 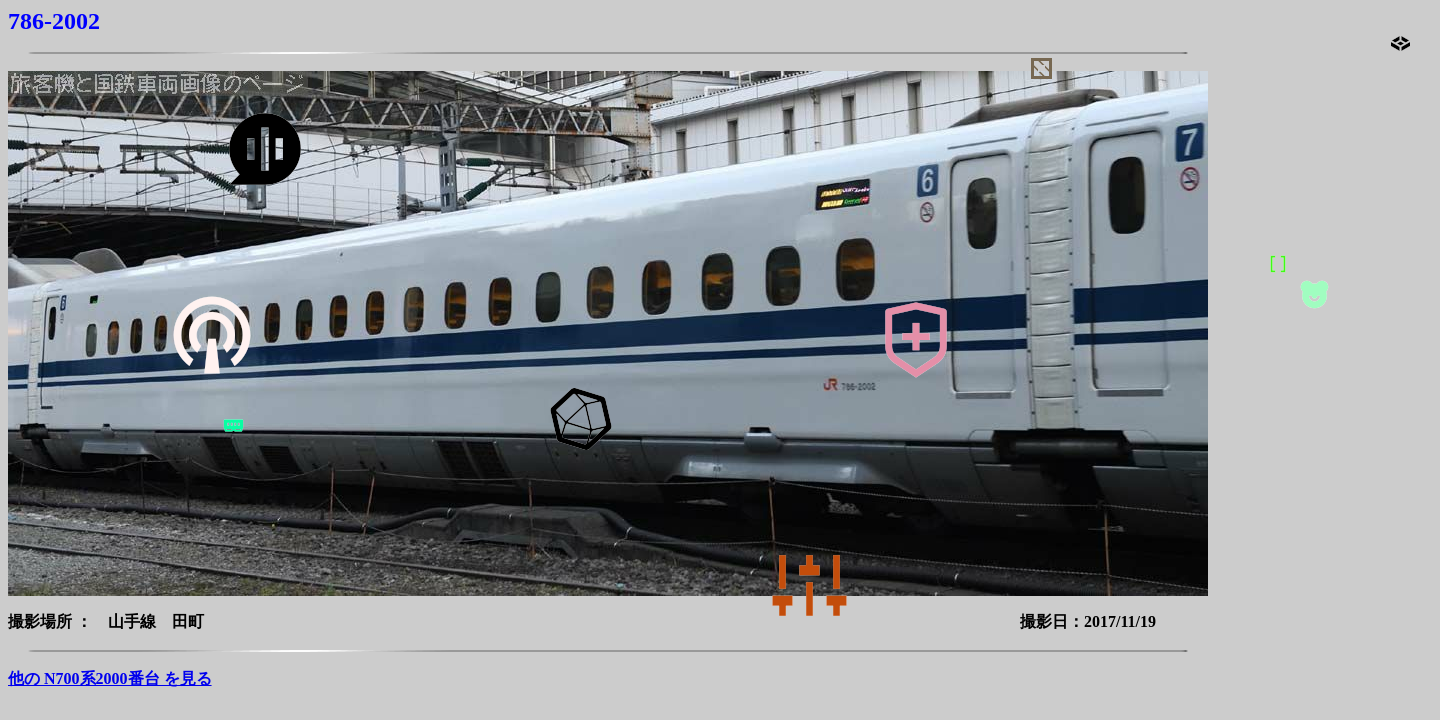 I want to click on add security protection or shield, so click(x=916, y=340).